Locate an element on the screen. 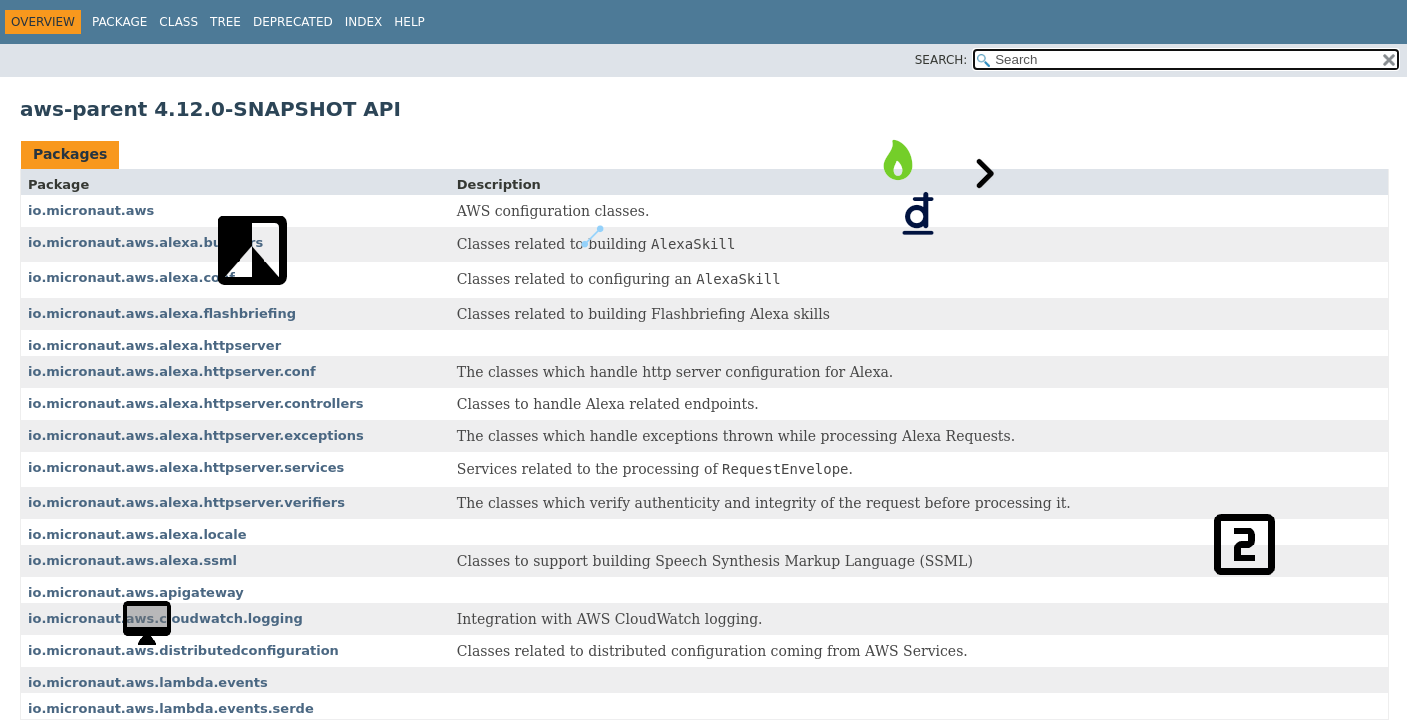 The width and height of the screenshot is (1407, 720). draw a line between two points is located at coordinates (592, 236).